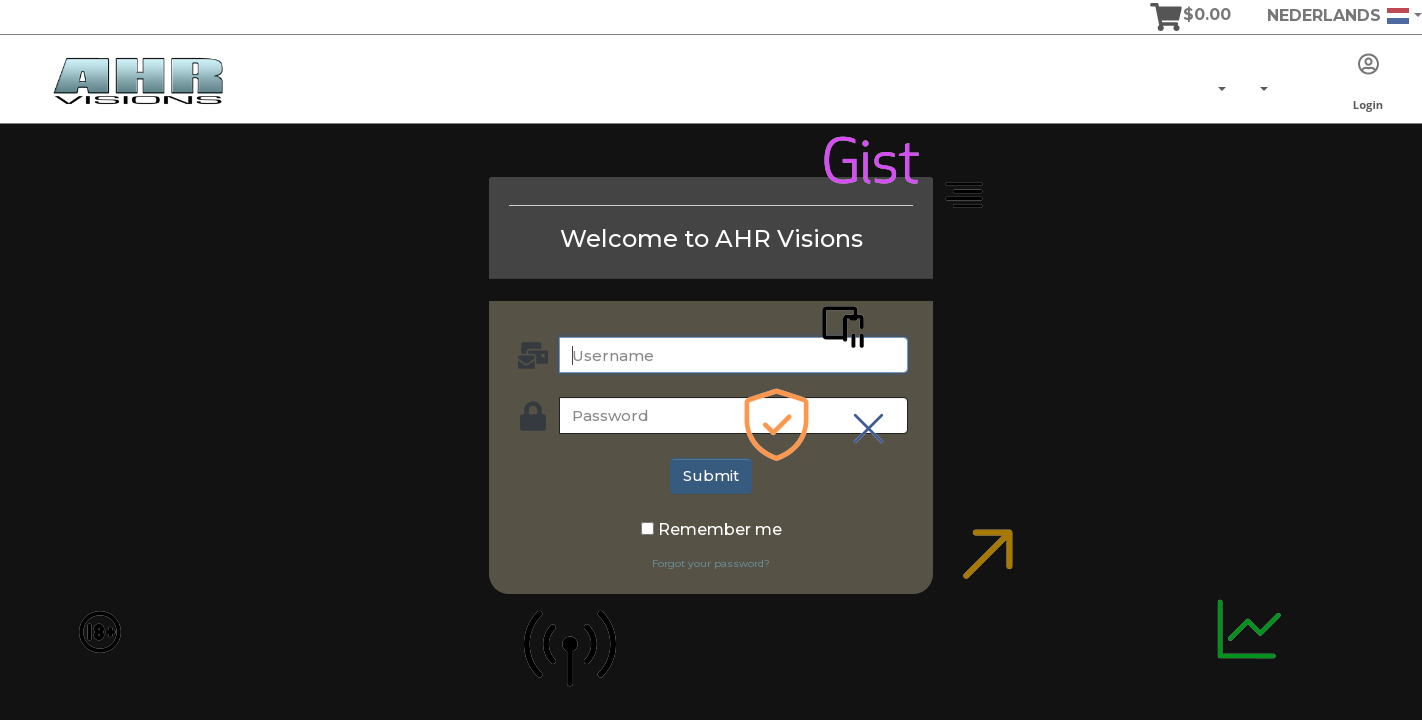  What do you see at coordinates (843, 325) in the screenshot?
I see `pause syncing across devices` at bounding box center [843, 325].